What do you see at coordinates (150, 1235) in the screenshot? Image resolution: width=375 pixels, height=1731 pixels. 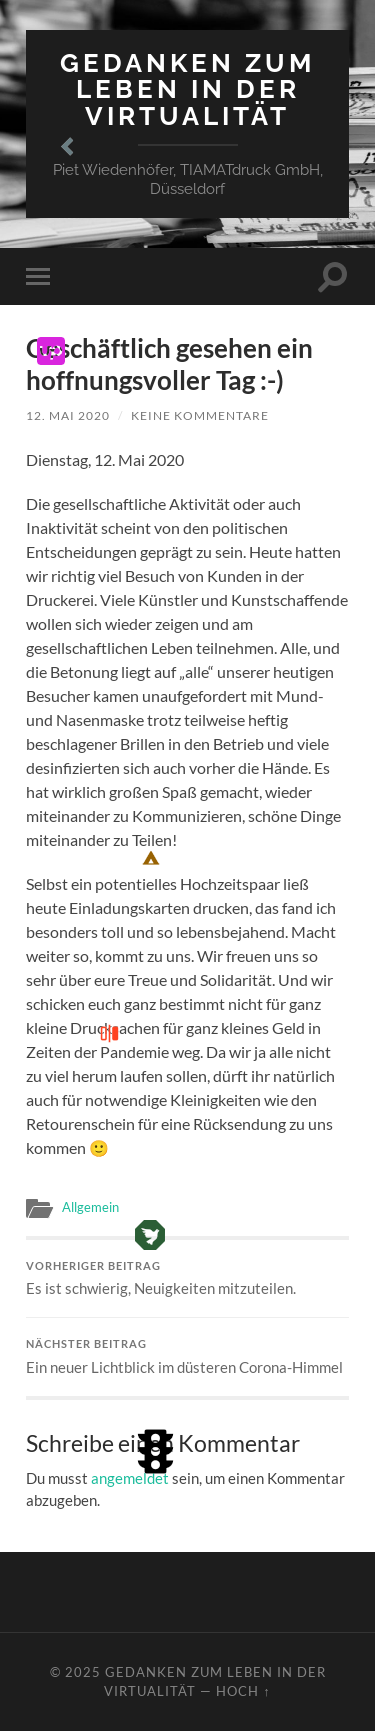 I see `open AdAway ad-blocking app` at bounding box center [150, 1235].